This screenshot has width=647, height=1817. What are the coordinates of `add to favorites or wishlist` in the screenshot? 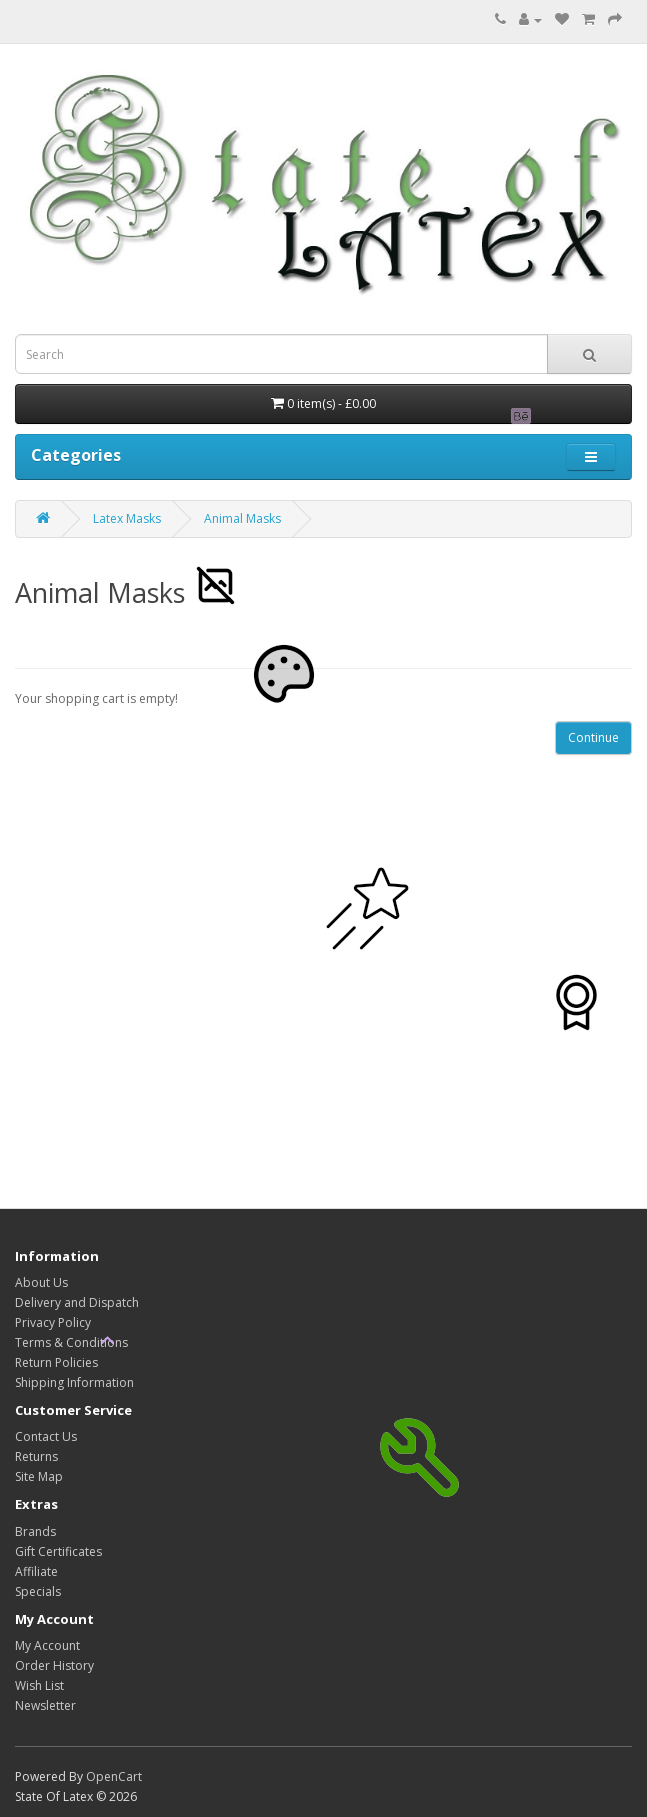 It's located at (367, 908).